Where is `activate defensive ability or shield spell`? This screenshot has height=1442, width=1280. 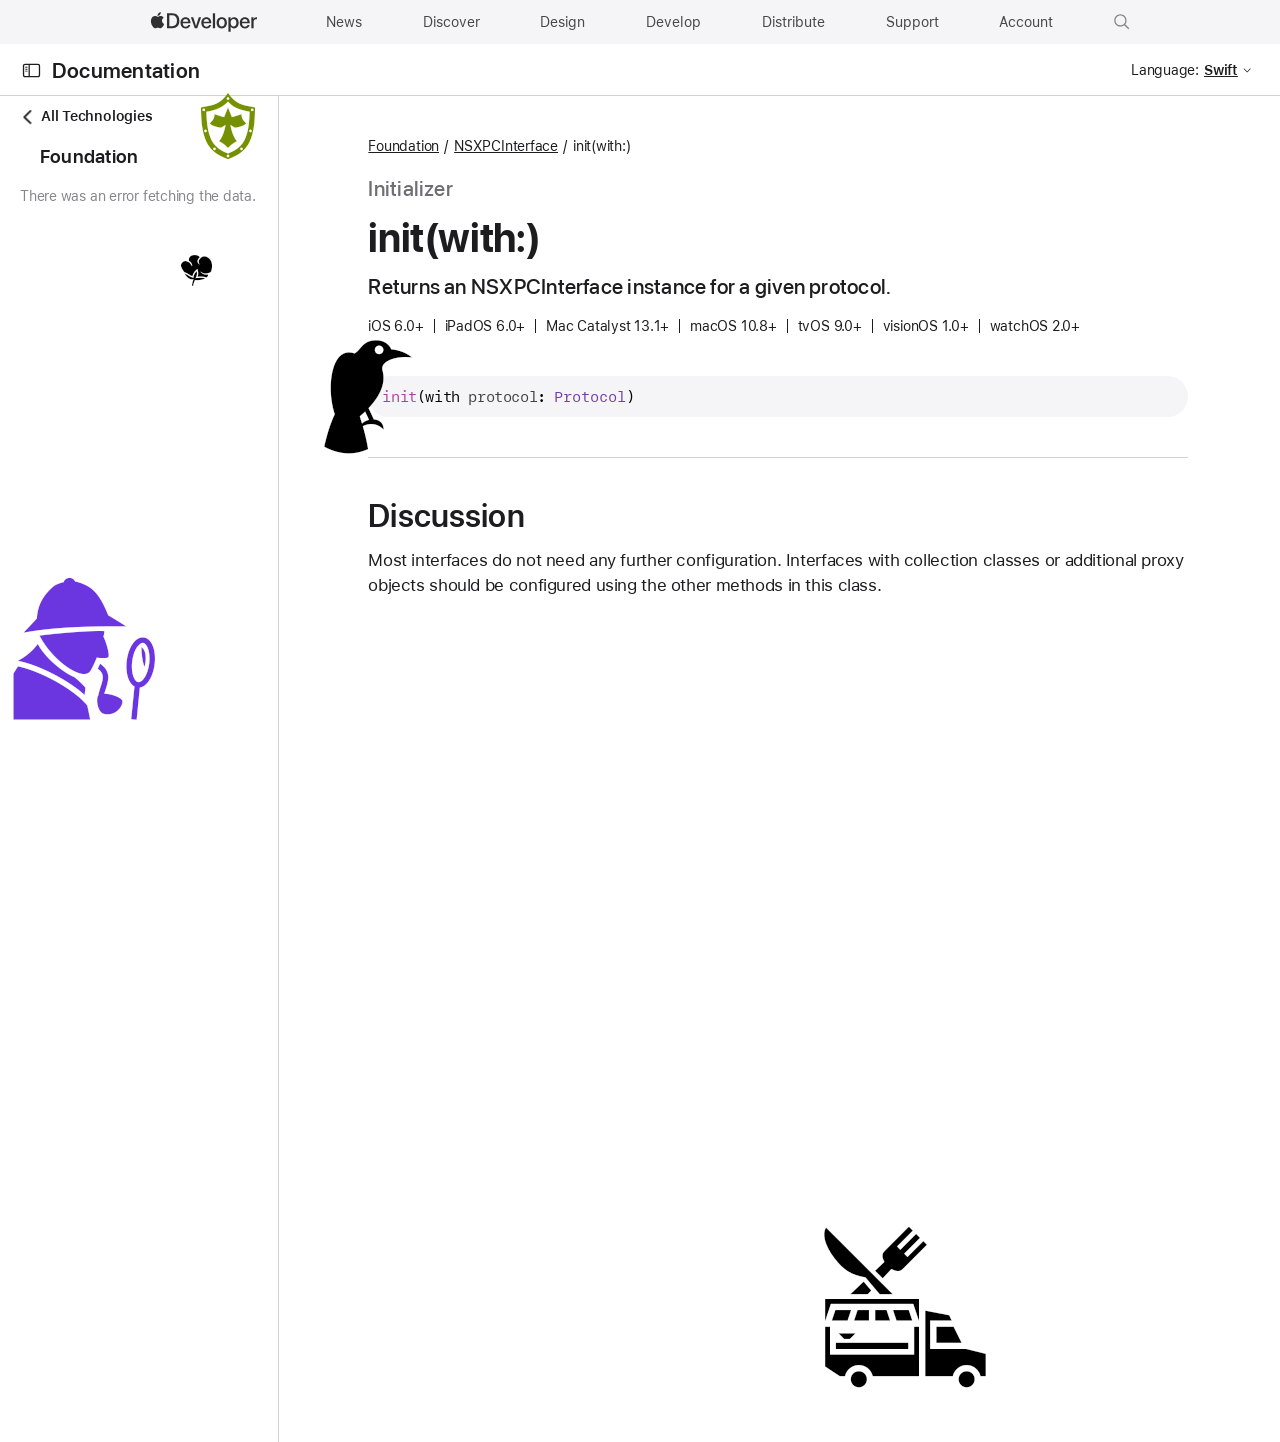 activate defensive ability or shield spell is located at coordinates (228, 126).